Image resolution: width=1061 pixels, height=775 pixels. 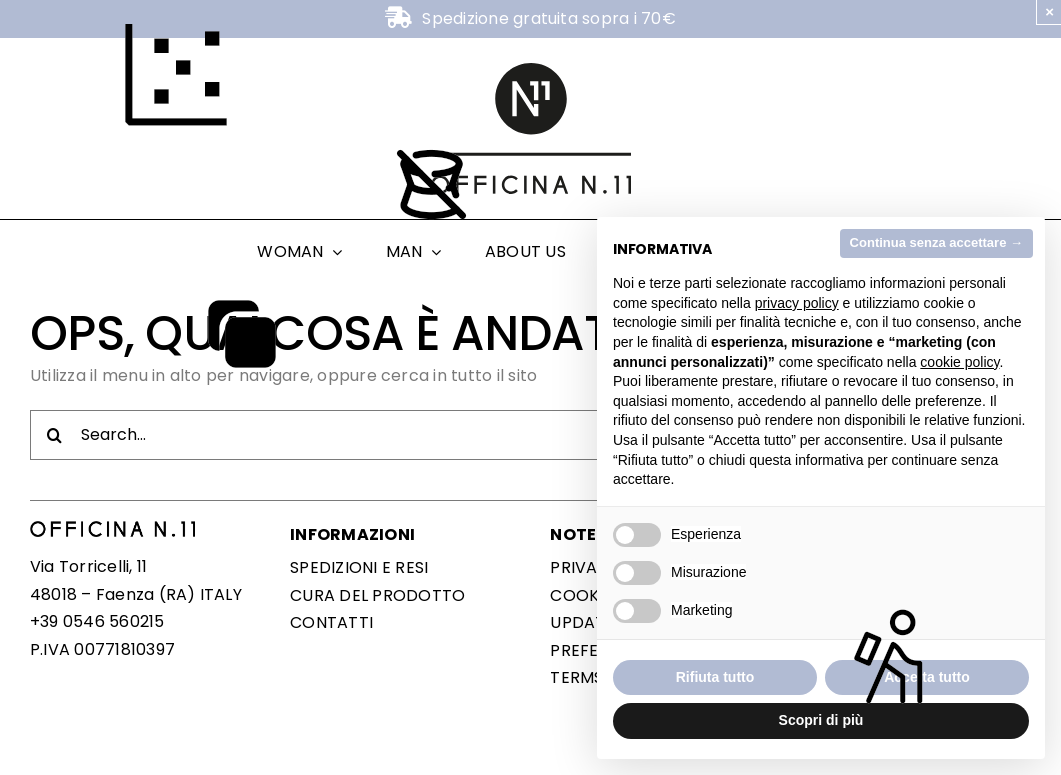 What do you see at coordinates (431, 184) in the screenshot?
I see `diabolo juggling mode disabled` at bounding box center [431, 184].